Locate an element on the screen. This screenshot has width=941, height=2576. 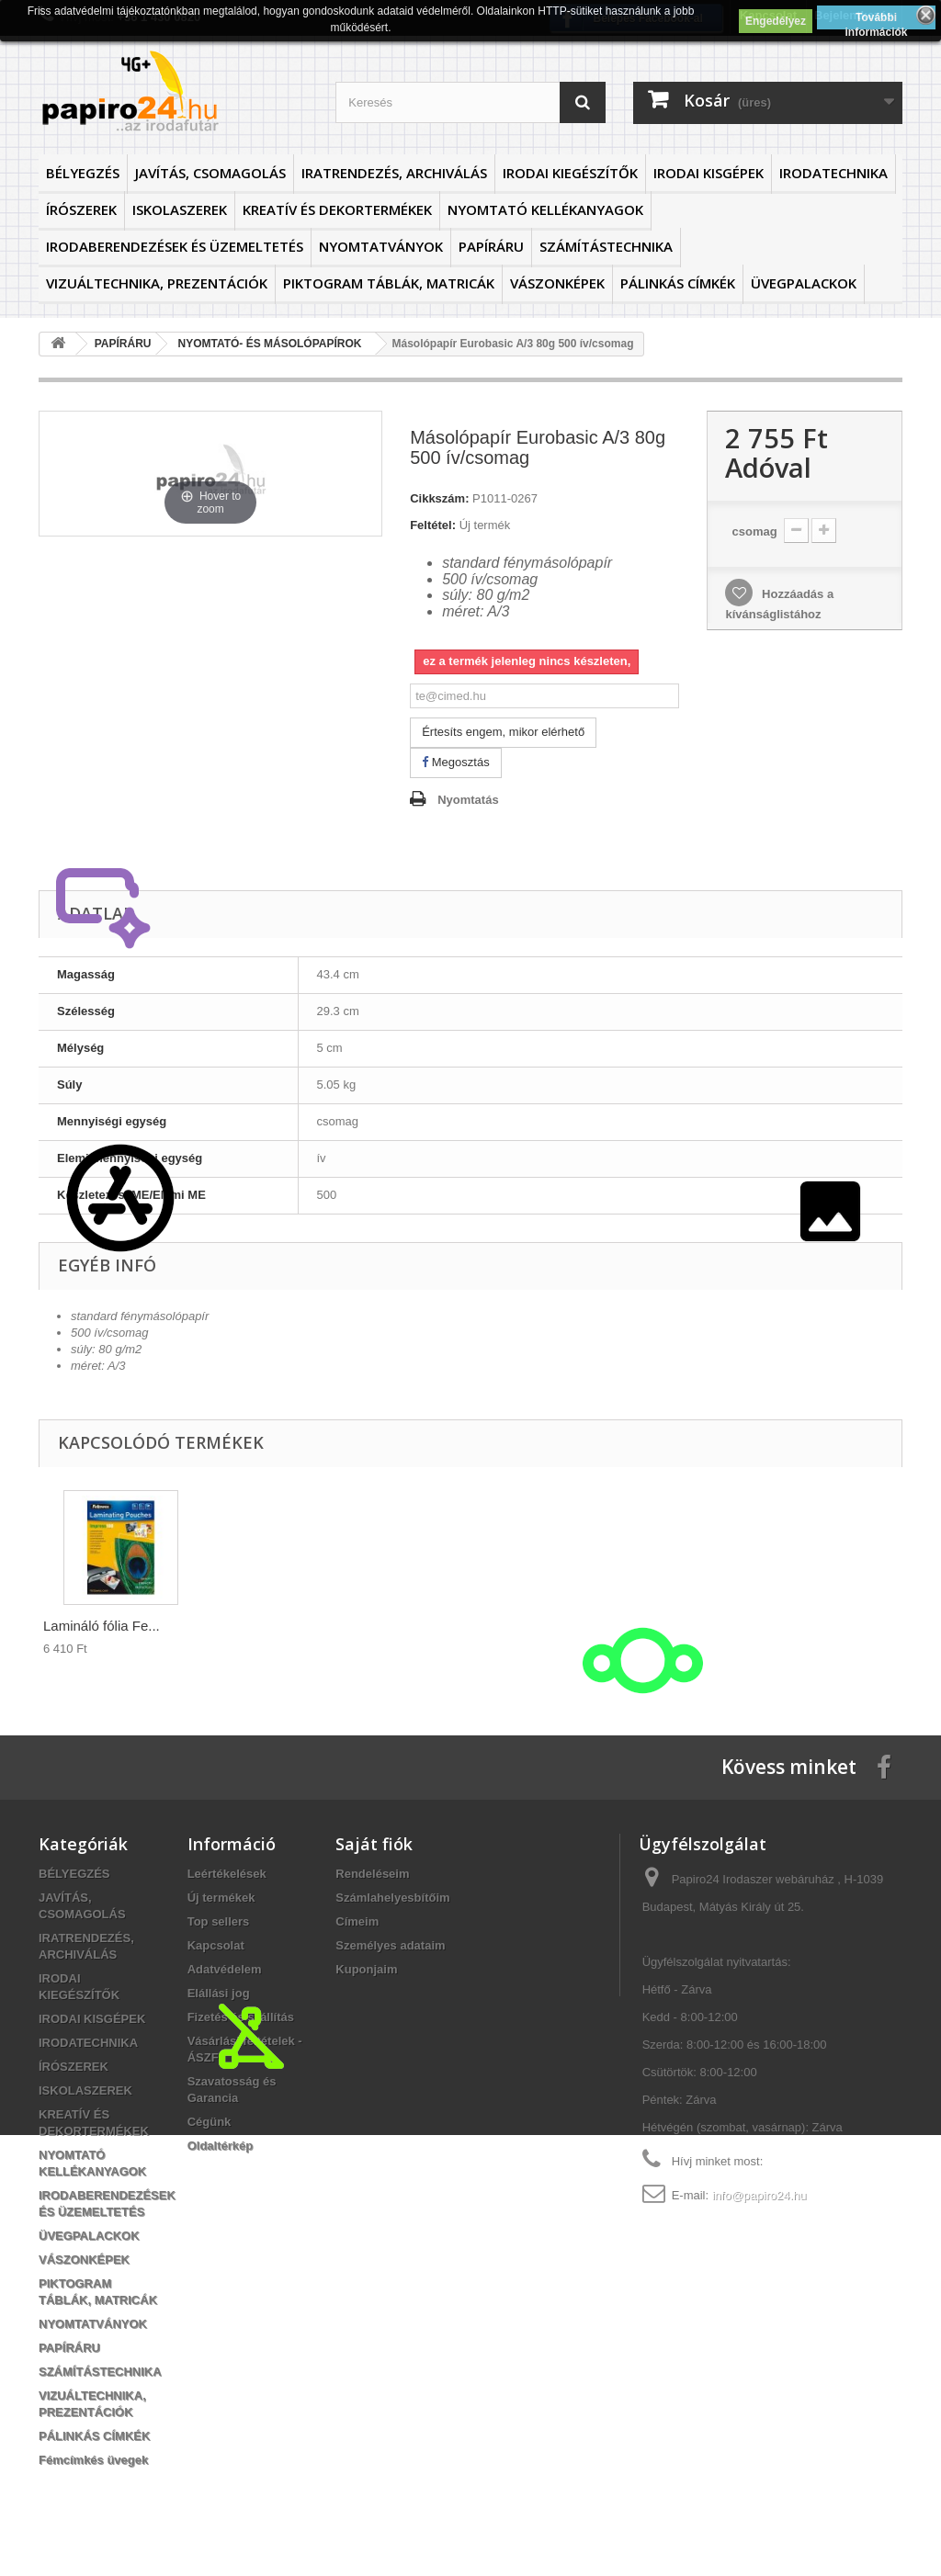
disable vector triangle tool is located at coordinates (251, 2036).